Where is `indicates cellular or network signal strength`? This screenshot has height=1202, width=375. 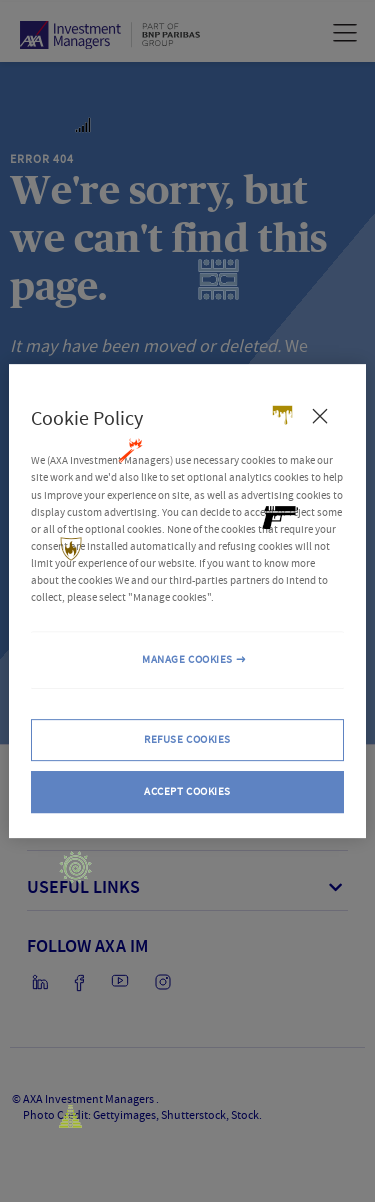 indicates cellular or network signal strength is located at coordinates (83, 125).